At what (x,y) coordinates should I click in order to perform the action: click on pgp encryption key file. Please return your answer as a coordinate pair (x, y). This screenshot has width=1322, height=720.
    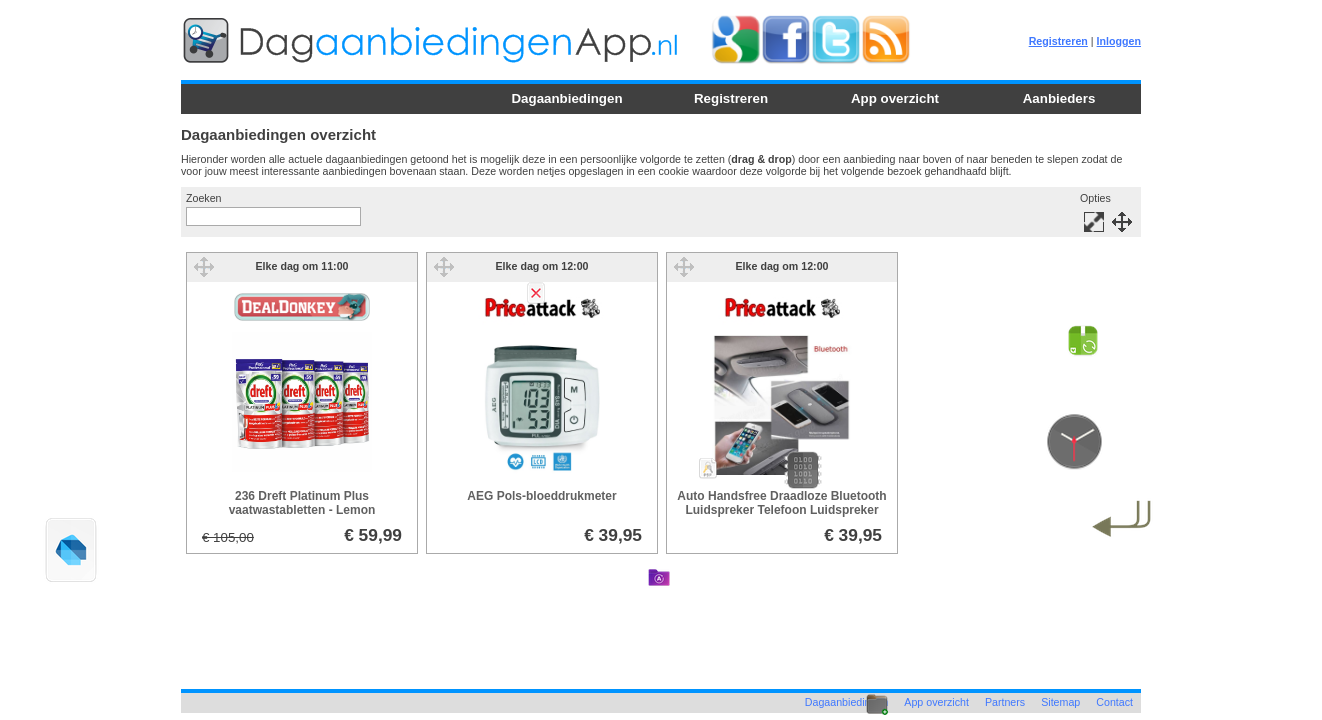
    Looking at the image, I should click on (708, 468).